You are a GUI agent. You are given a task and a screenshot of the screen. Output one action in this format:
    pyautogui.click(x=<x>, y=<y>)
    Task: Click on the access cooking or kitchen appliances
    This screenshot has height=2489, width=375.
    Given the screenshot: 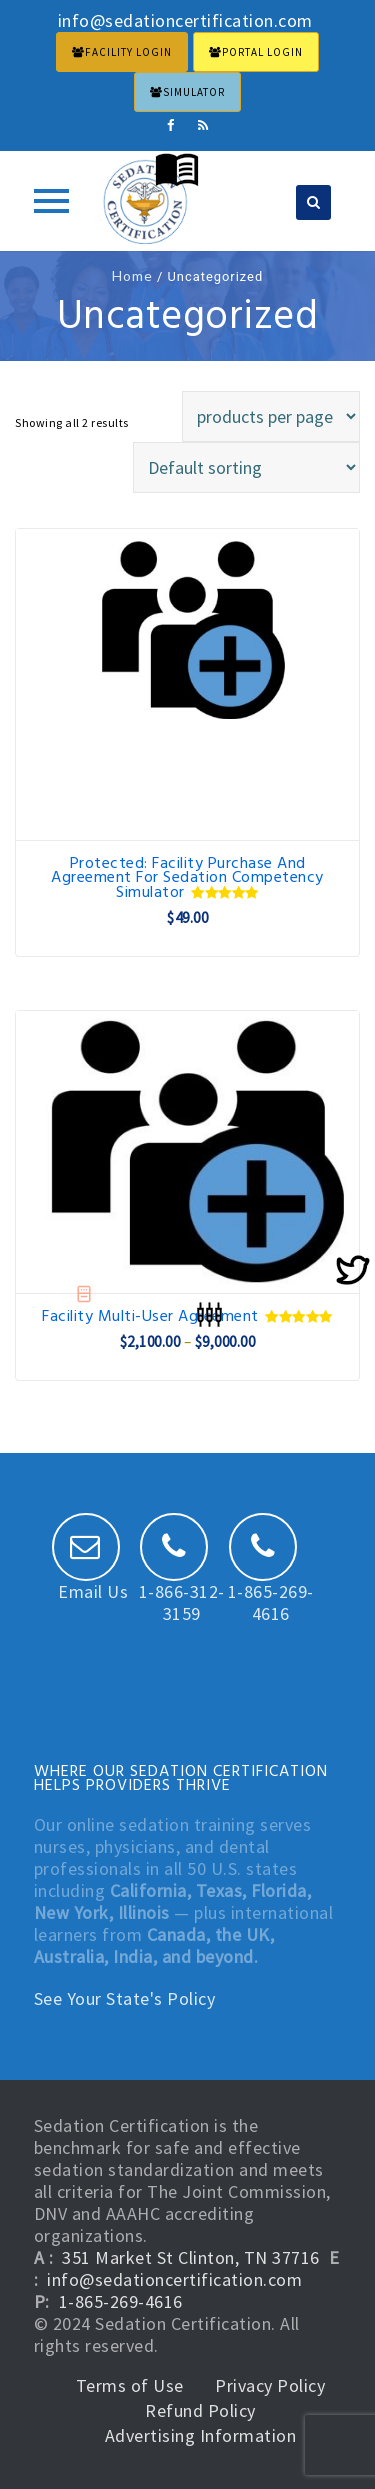 What is the action you would take?
    pyautogui.click(x=84, y=1294)
    